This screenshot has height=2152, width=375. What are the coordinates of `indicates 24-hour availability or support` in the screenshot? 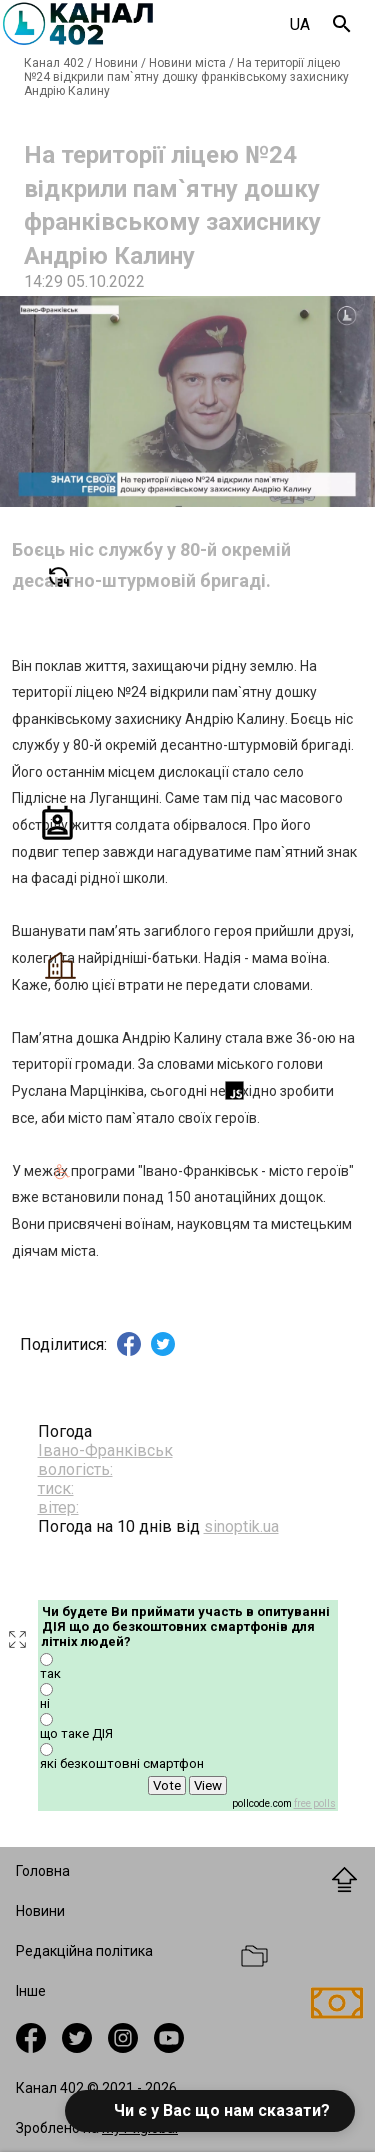 It's located at (58, 576).